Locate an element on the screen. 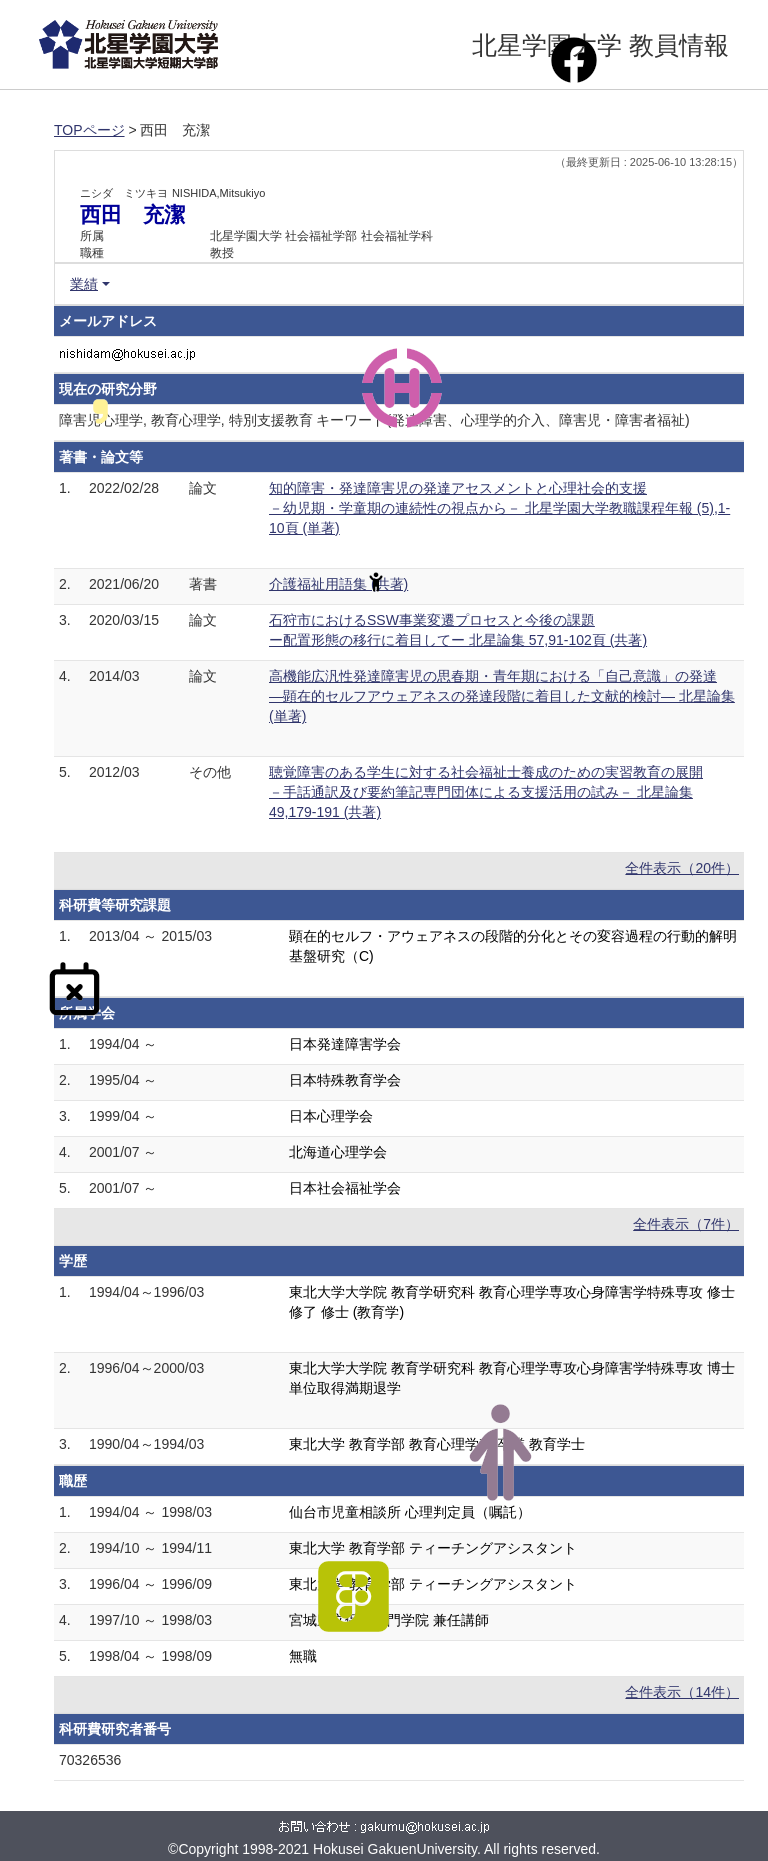 The height and width of the screenshot is (1861, 768). open Facebook app is located at coordinates (574, 60).